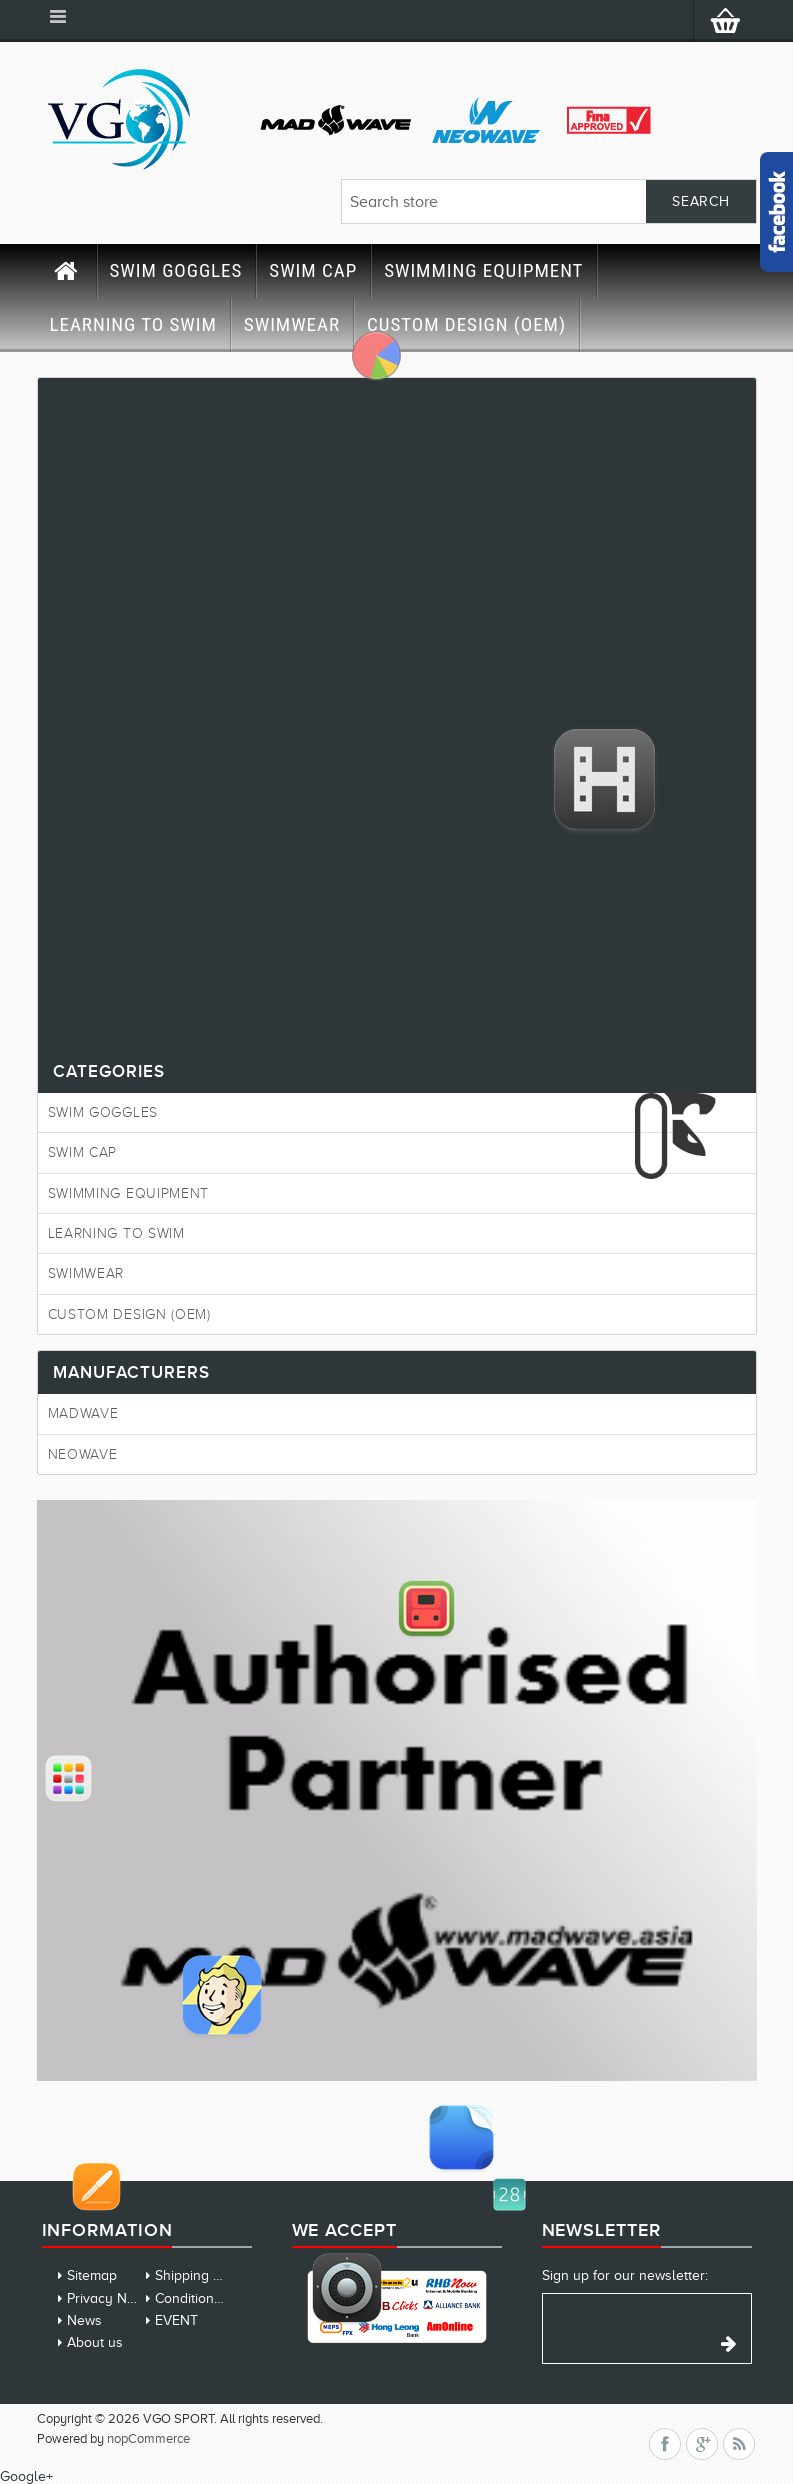 This screenshot has width=793, height=2484. What do you see at coordinates (68, 1778) in the screenshot?
I see `open Launchpad to view all applications` at bounding box center [68, 1778].